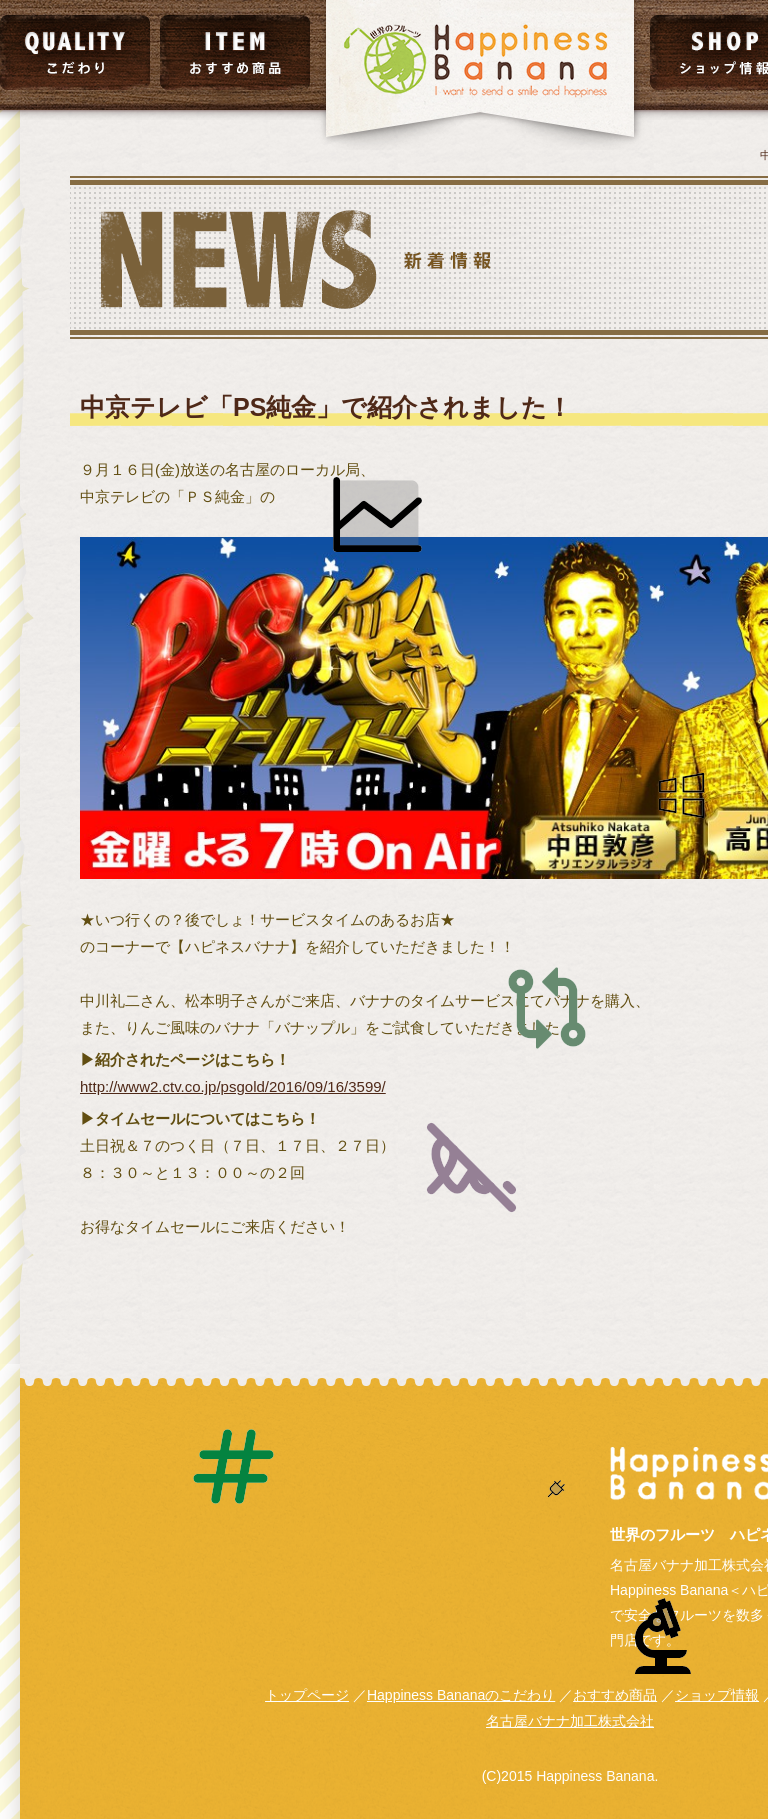 This screenshot has width=768, height=1819. Describe the element at coordinates (233, 1466) in the screenshot. I see `view or add hashtags` at that location.